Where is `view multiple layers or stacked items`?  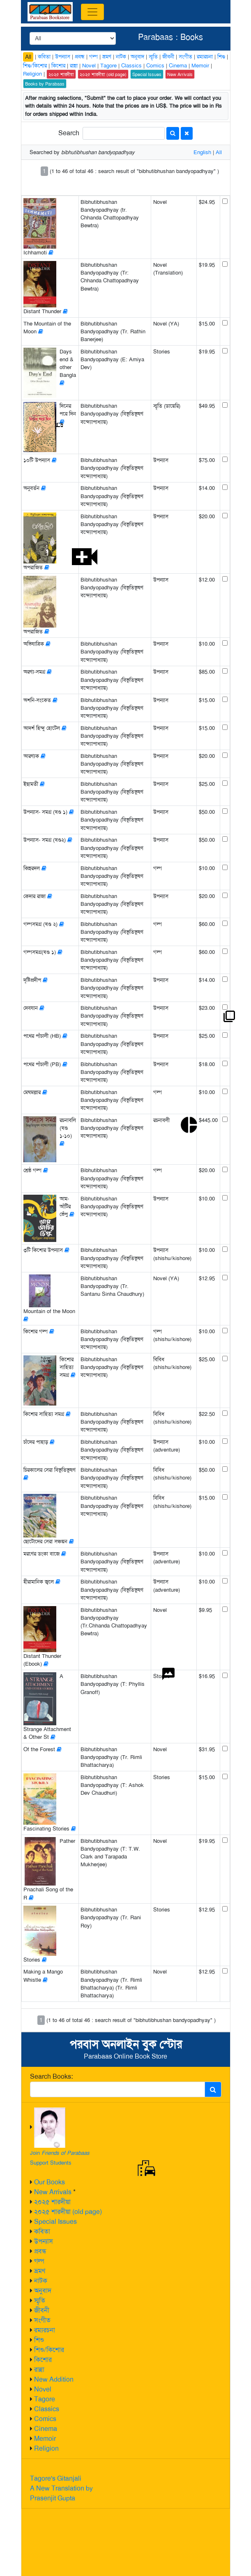 view multiple layers or stacked items is located at coordinates (229, 1016).